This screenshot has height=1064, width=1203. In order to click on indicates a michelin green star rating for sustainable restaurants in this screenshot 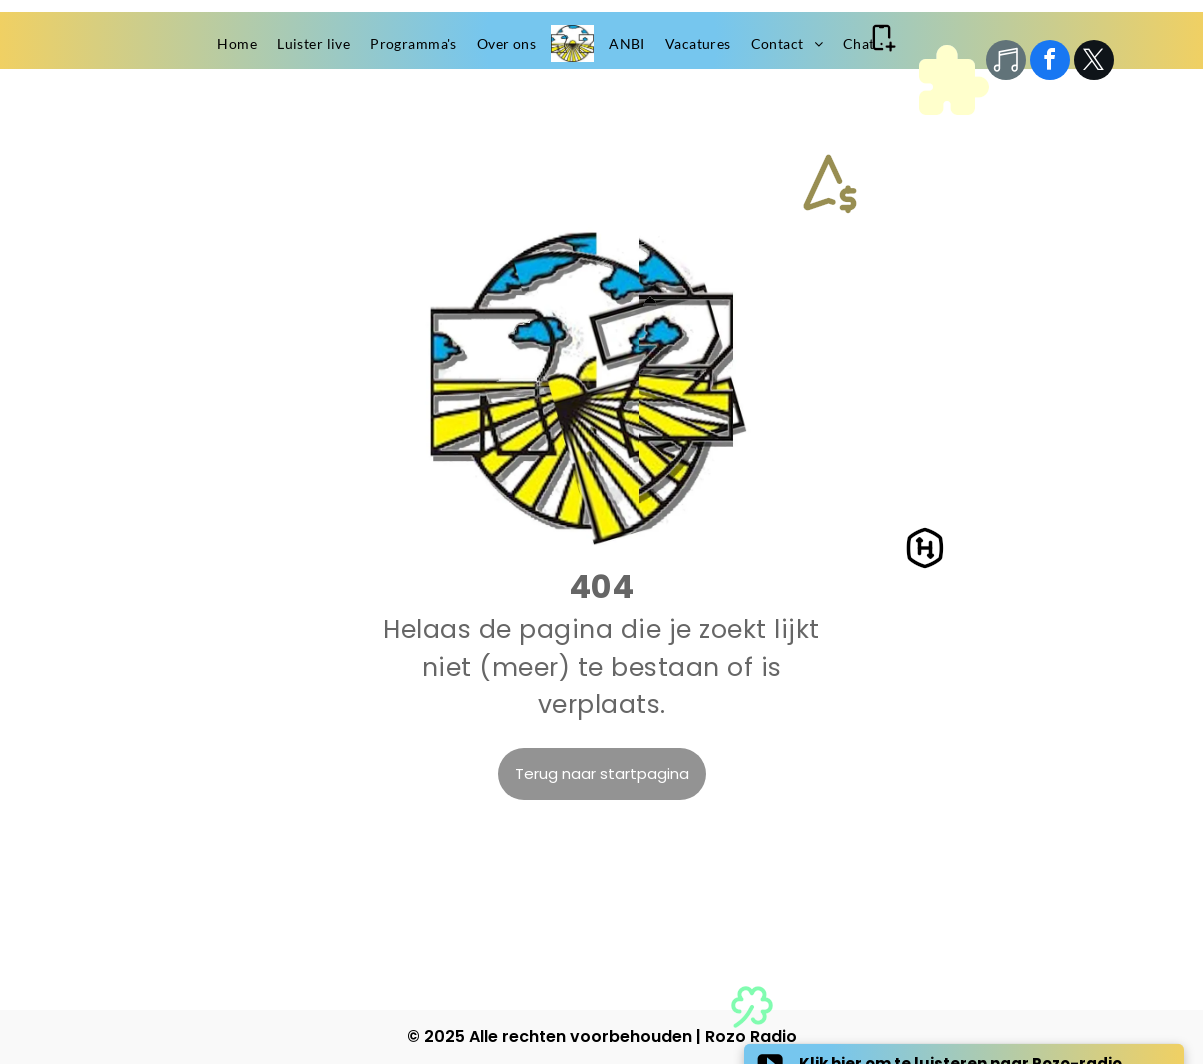, I will do `click(752, 1007)`.